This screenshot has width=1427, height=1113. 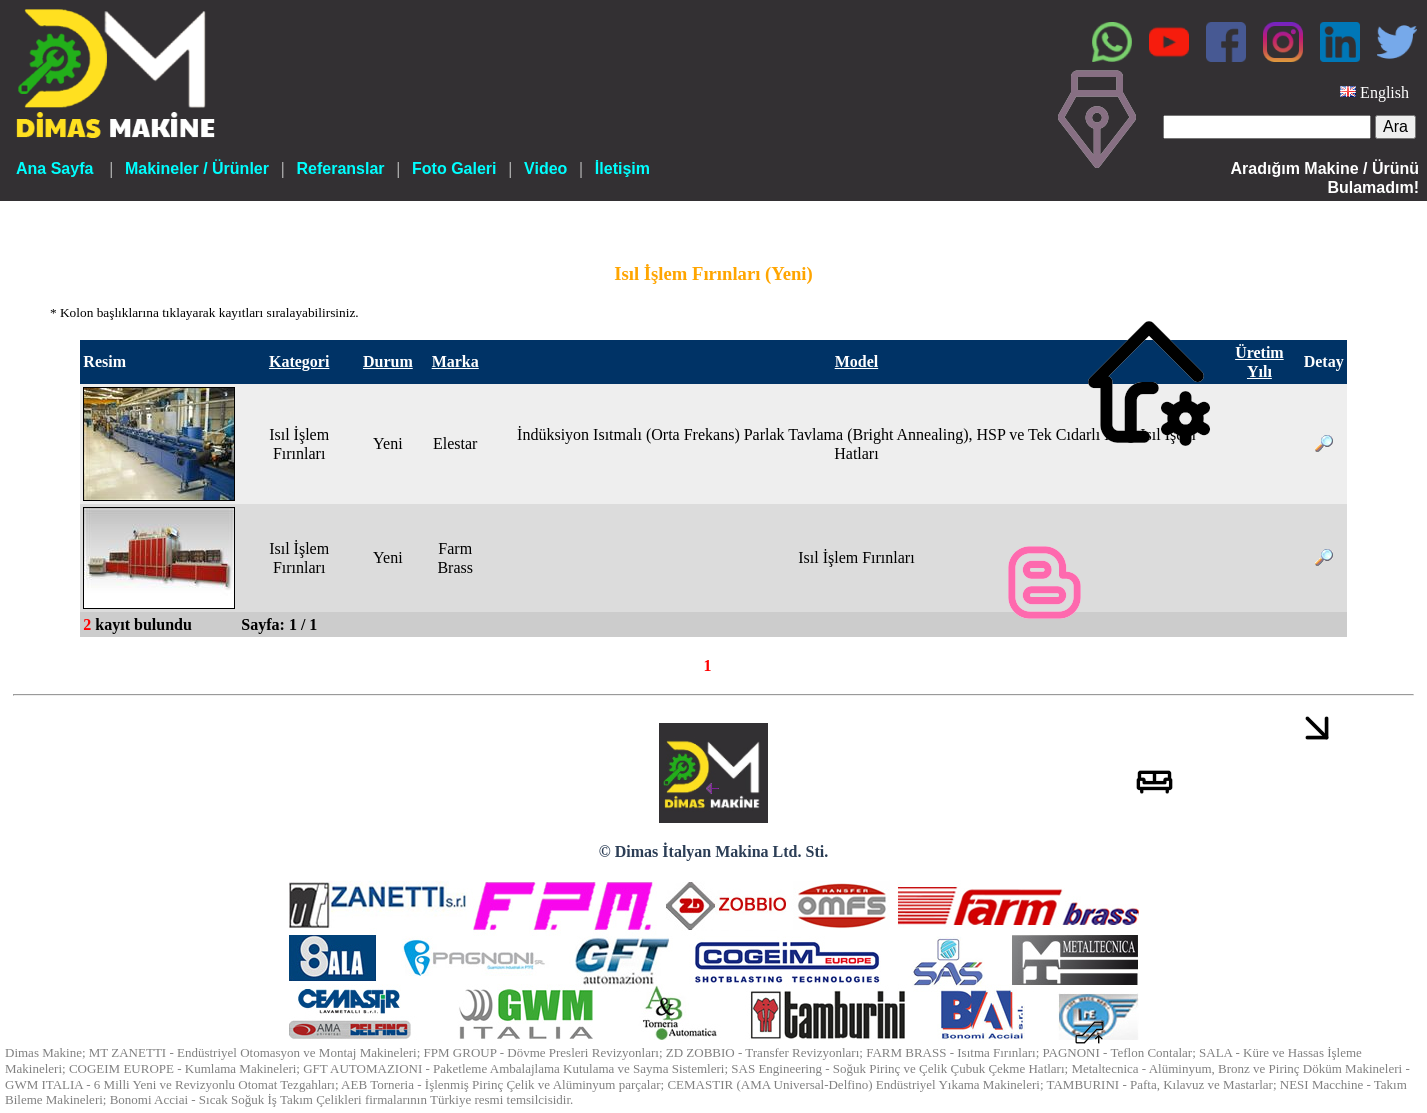 What do you see at coordinates (1149, 382) in the screenshot?
I see `access home settings` at bounding box center [1149, 382].